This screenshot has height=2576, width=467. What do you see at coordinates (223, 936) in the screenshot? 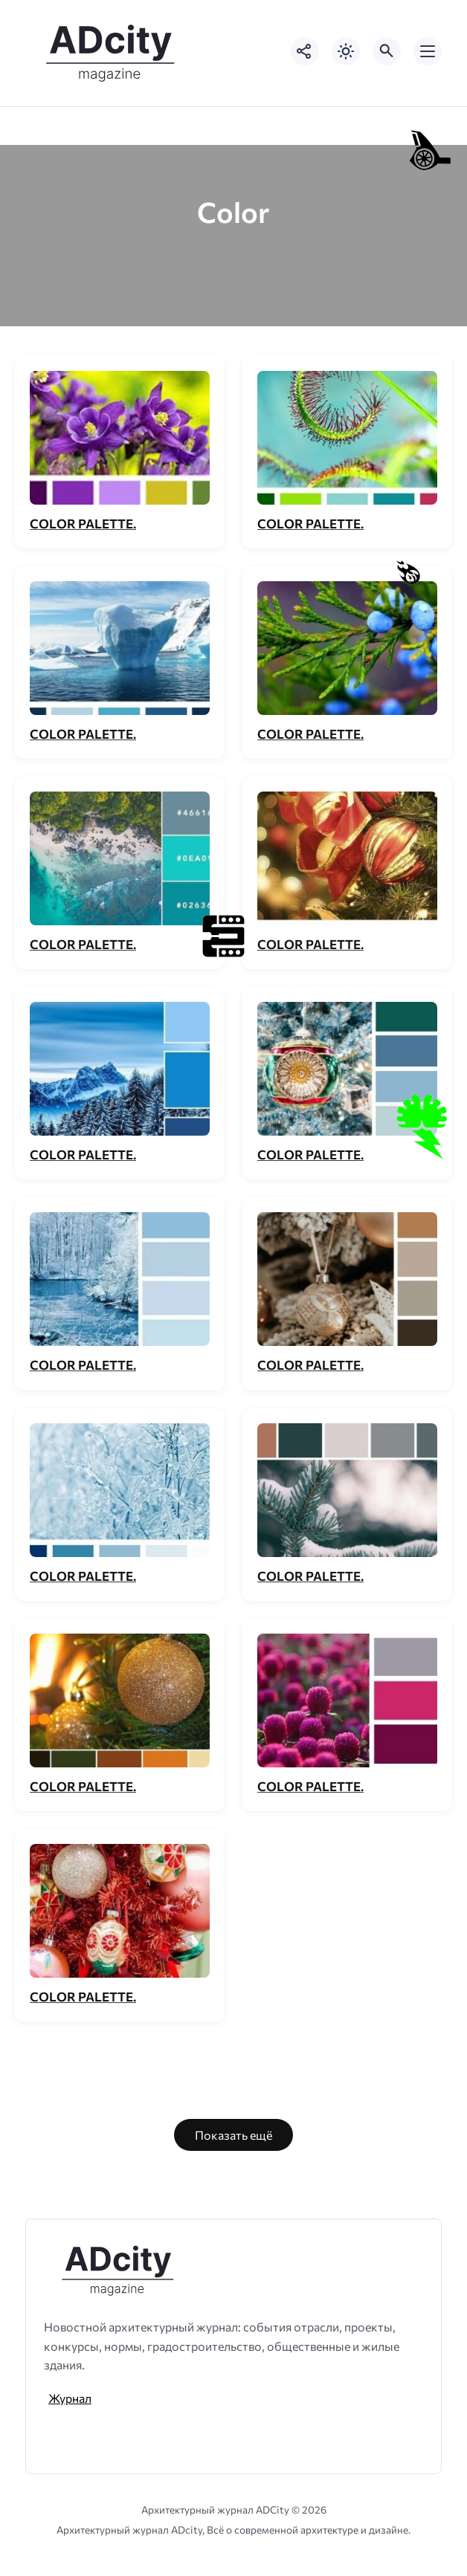
I see `connect or link two components together` at bounding box center [223, 936].